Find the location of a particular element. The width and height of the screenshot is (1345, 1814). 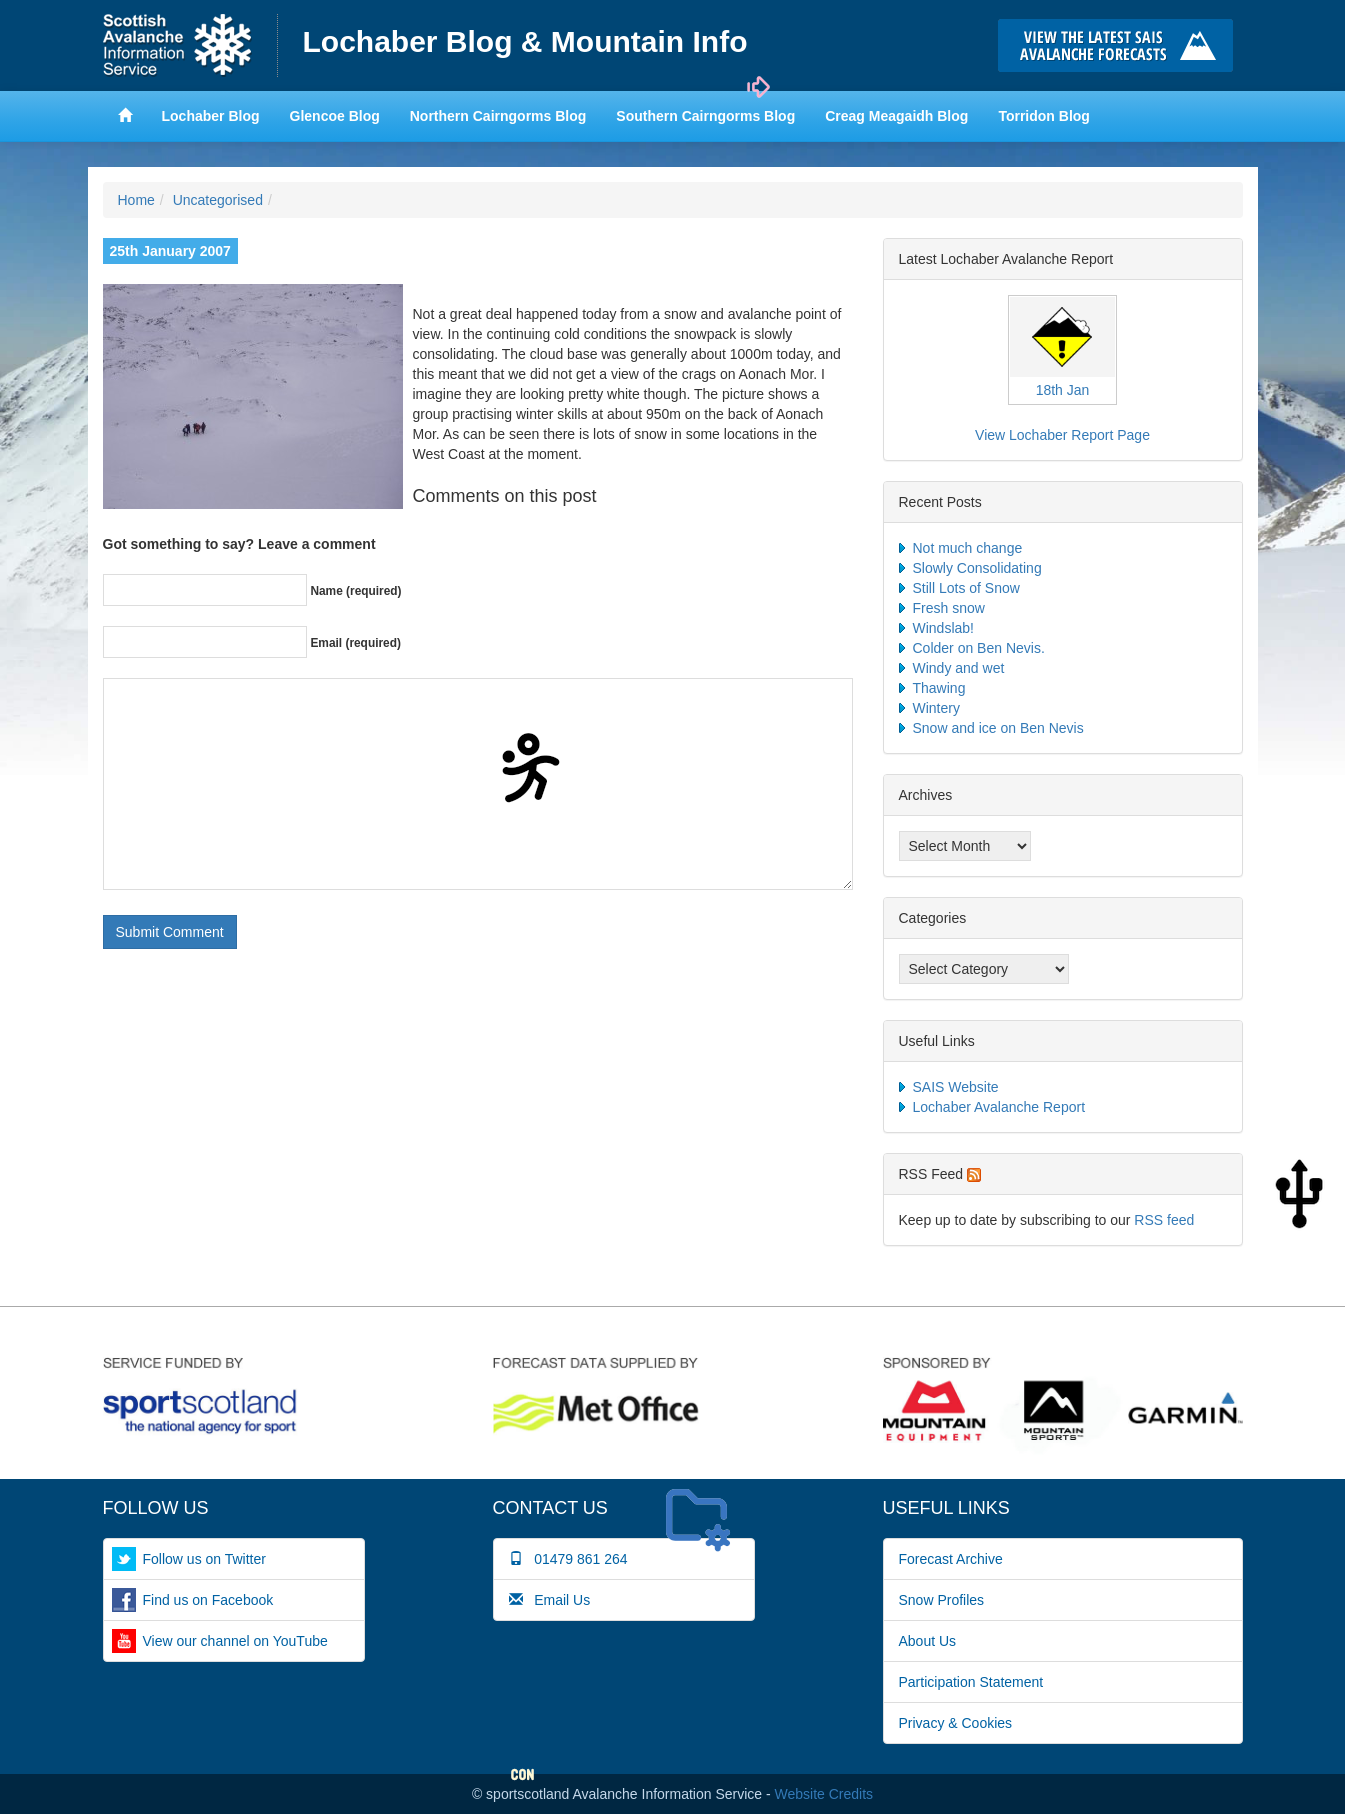

access throwing or toss-related sports activities is located at coordinates (528, 766).